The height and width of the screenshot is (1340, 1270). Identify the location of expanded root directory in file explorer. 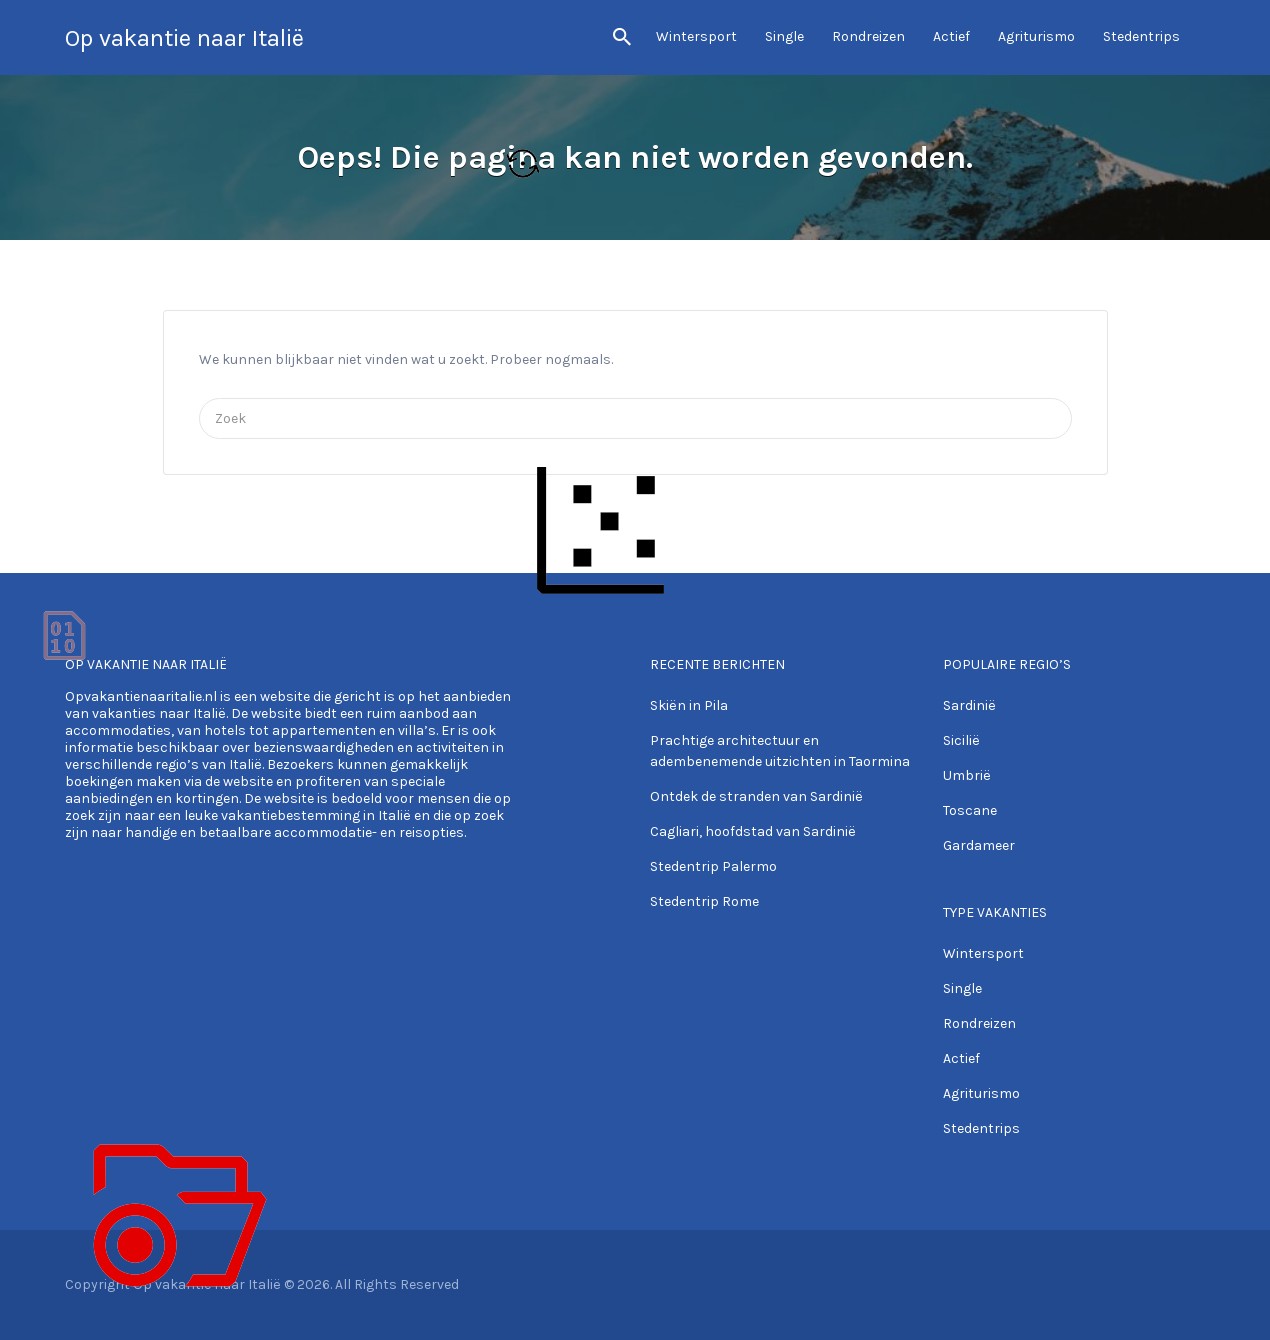
(176, 1215).